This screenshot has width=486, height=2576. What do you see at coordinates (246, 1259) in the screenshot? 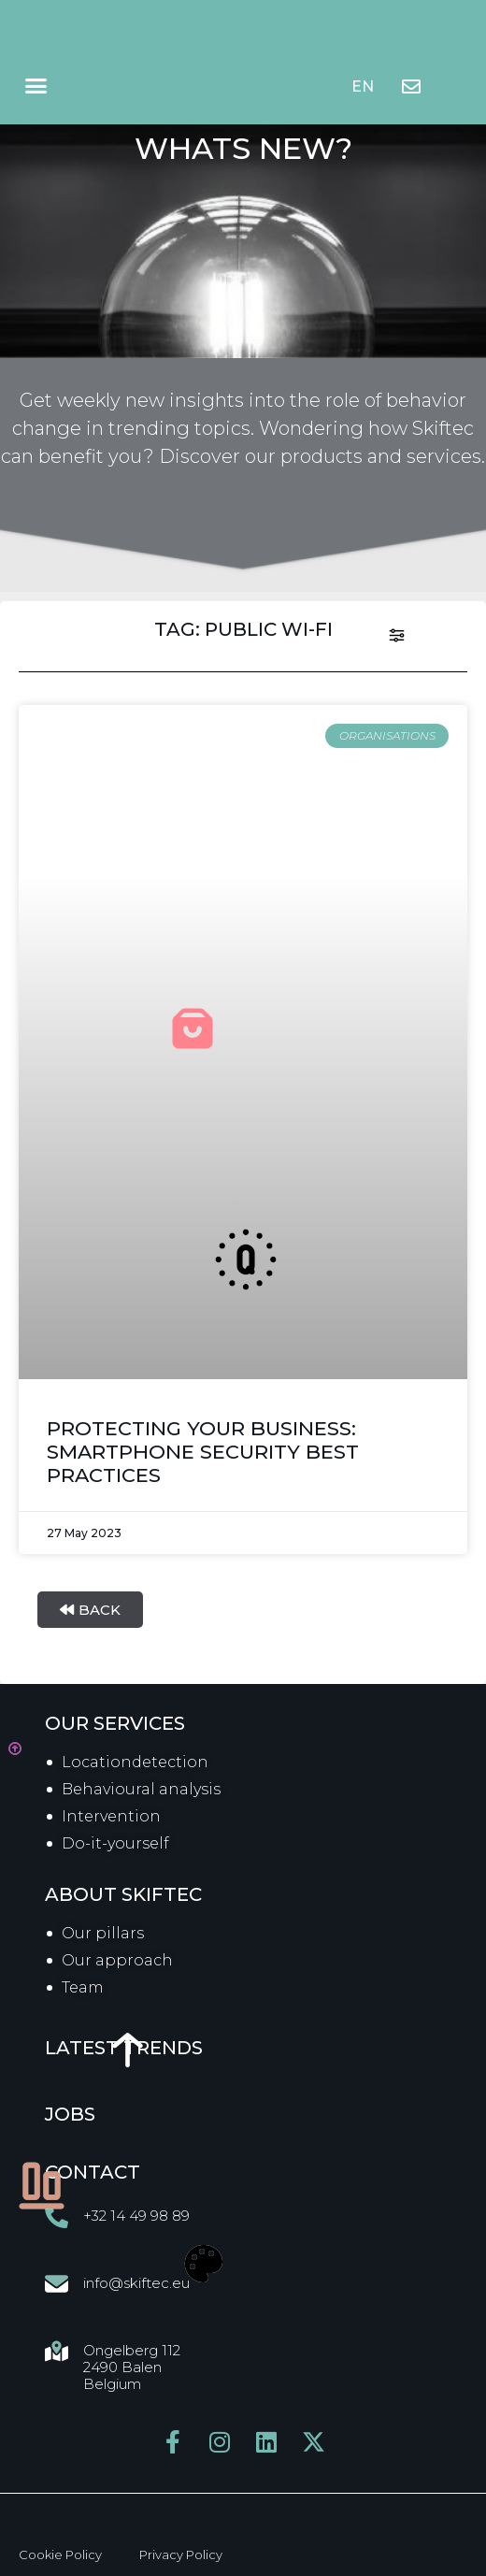
I see `indicates a loading or processing state for Q-related feature` at bounding box center [246, 1259].